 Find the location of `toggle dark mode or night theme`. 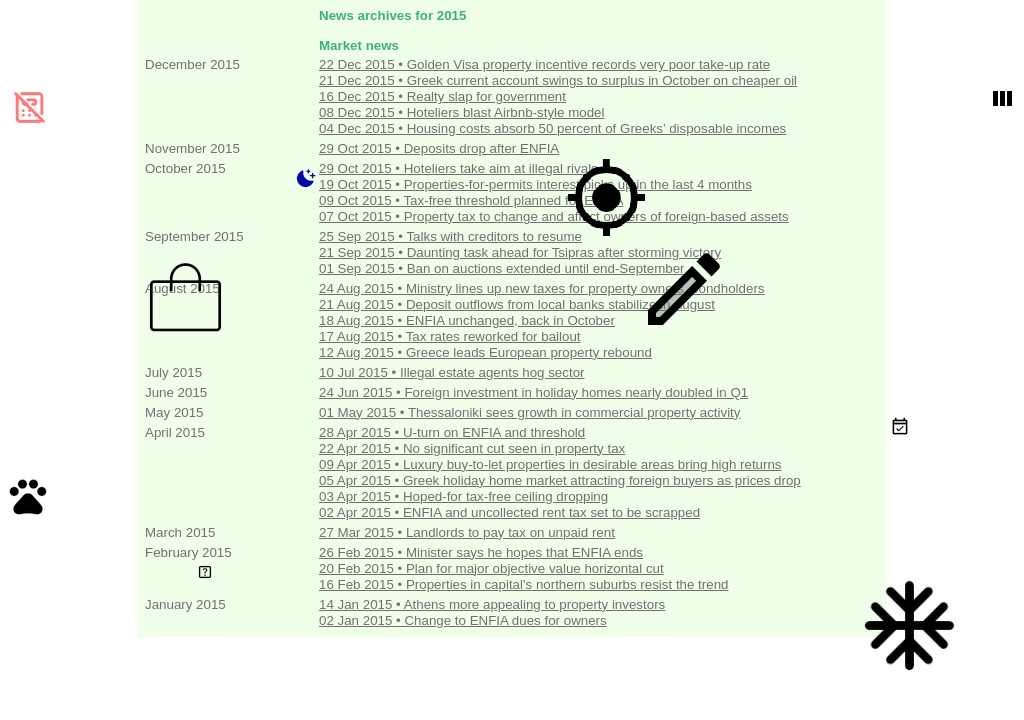

toggle dark mode or night theme is located at coordinates (305, 178).